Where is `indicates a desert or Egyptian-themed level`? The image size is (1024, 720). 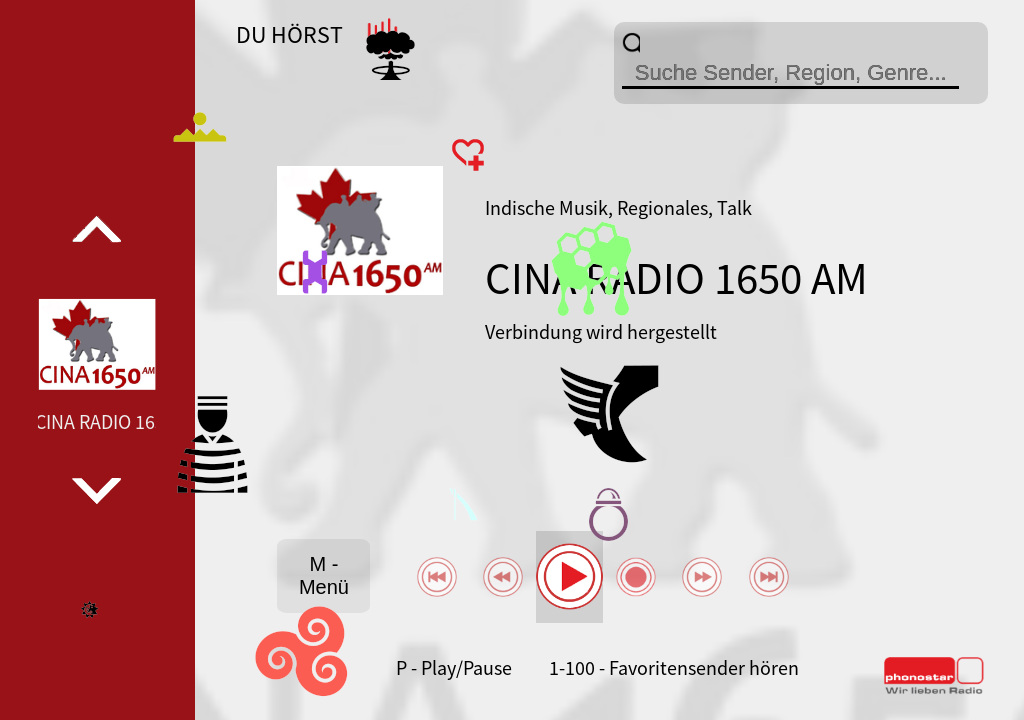 indicates a desert or Egyptian-themed level is located at coordinates (200, 127).